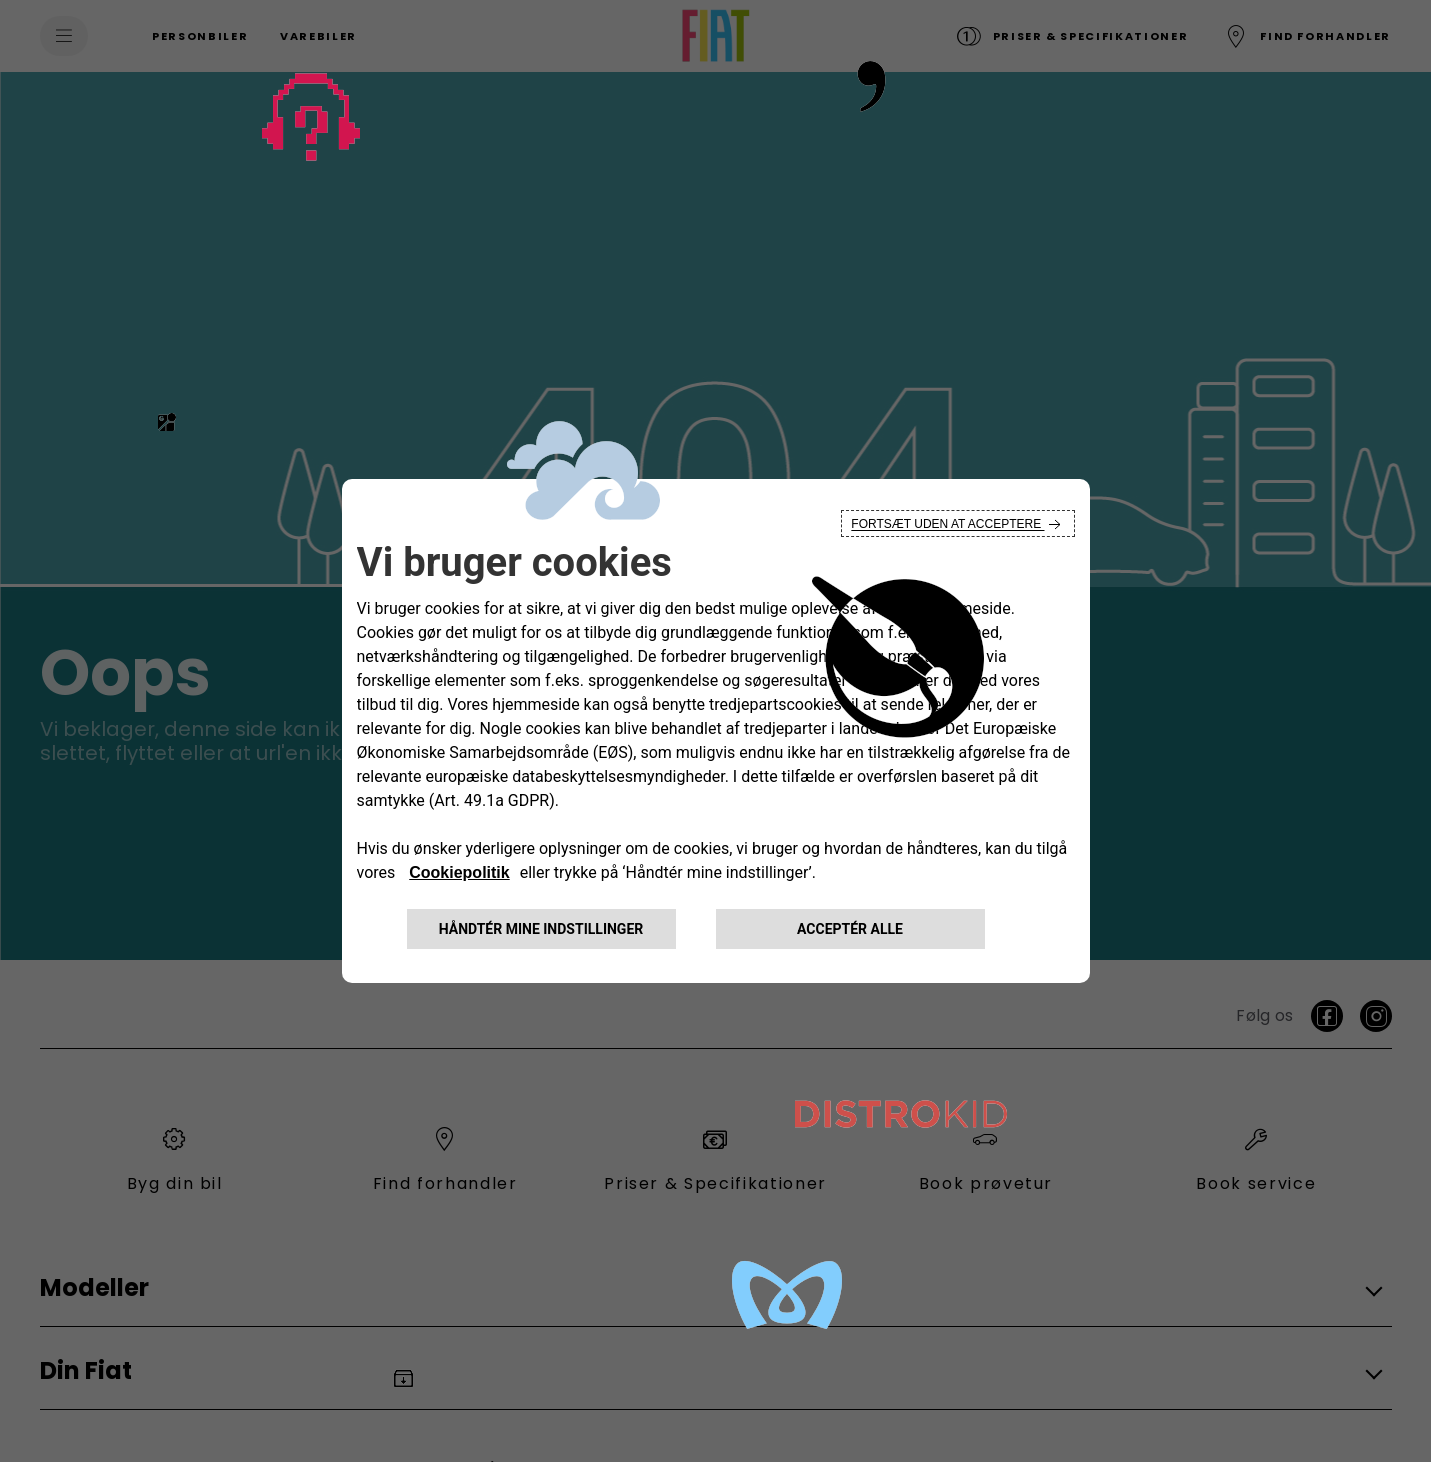  What do you see at coordinates (871, 86) in the screenshot?
I see `comma.ai company logo` at bounding box center [871, 86].